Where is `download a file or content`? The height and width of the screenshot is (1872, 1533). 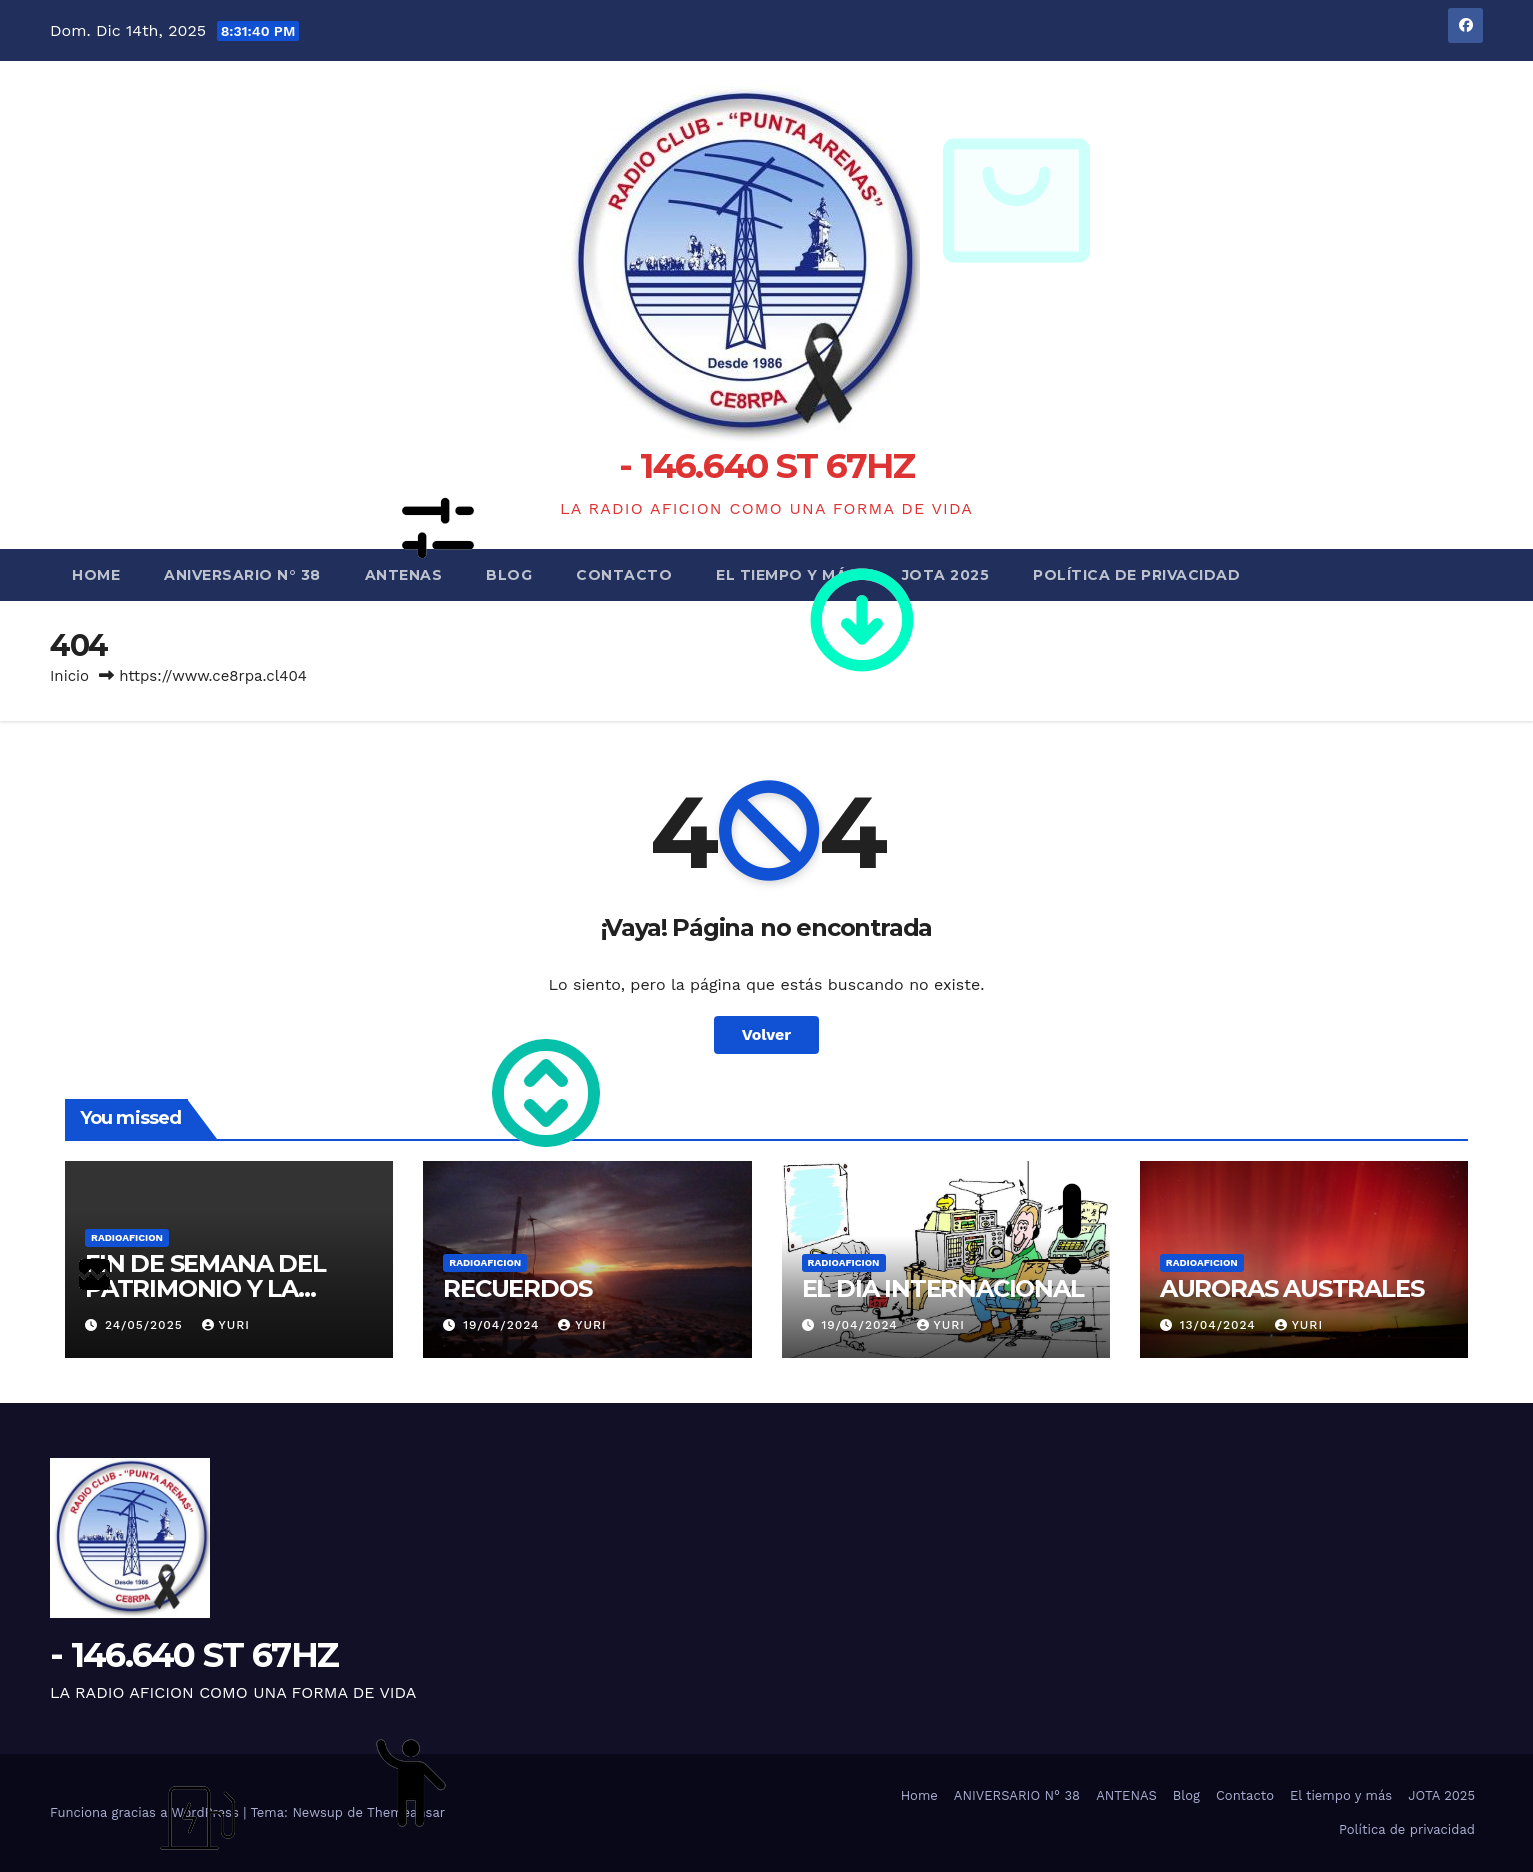
download a file or content is located at coordinates (862, 620).